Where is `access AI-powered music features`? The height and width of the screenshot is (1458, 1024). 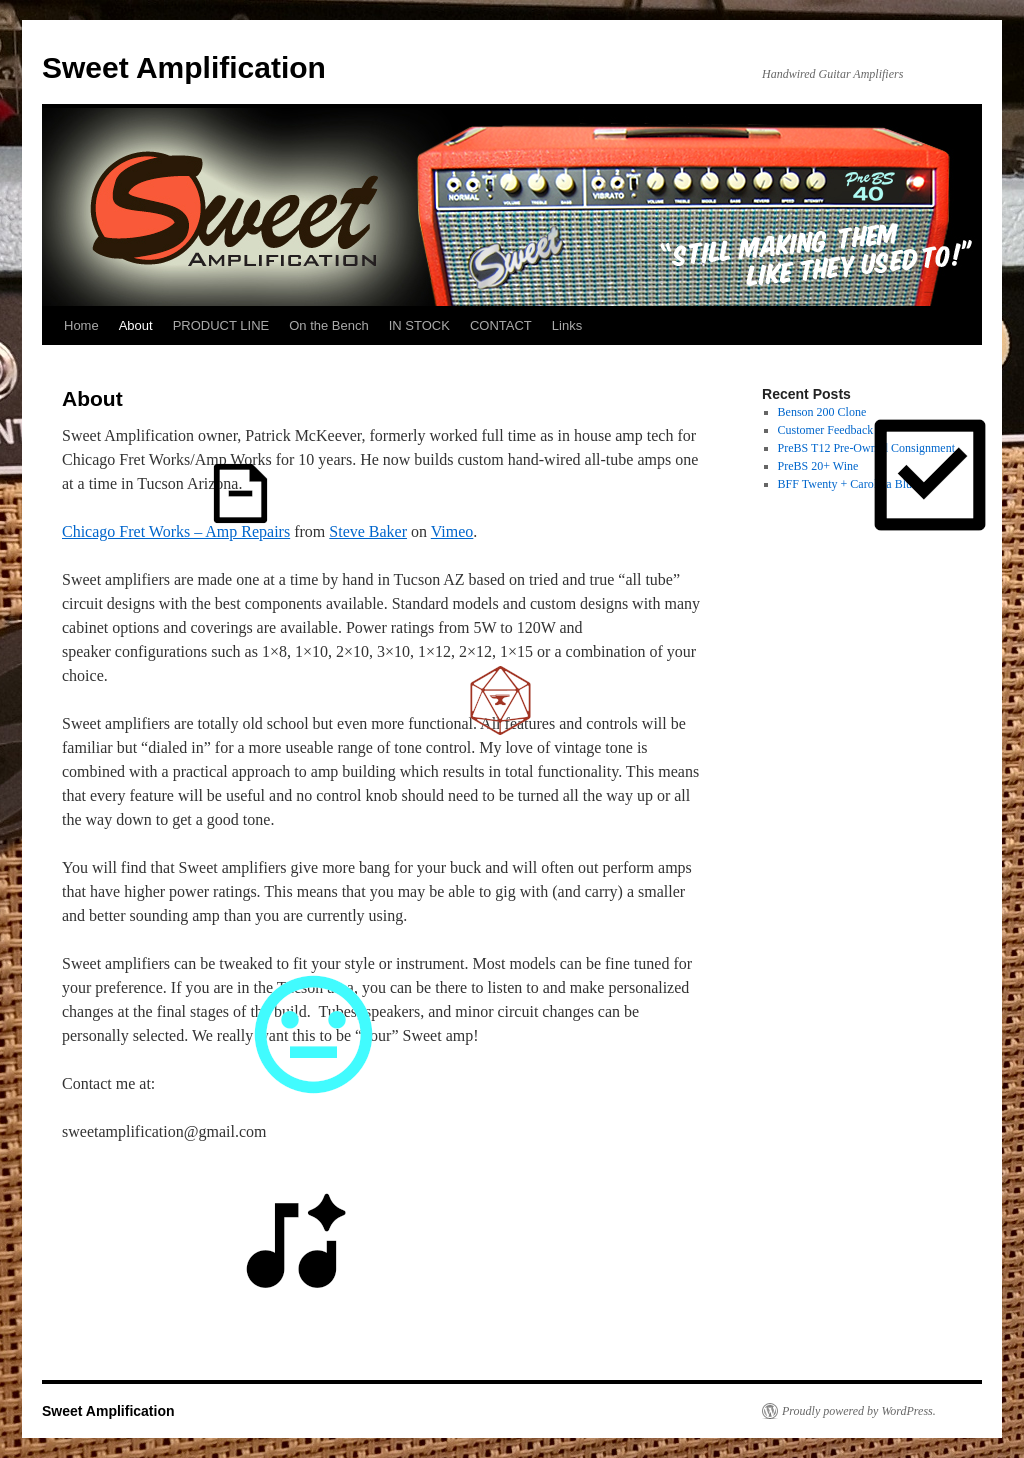
access AI-powered music features is located at coordinates (298, 1245).